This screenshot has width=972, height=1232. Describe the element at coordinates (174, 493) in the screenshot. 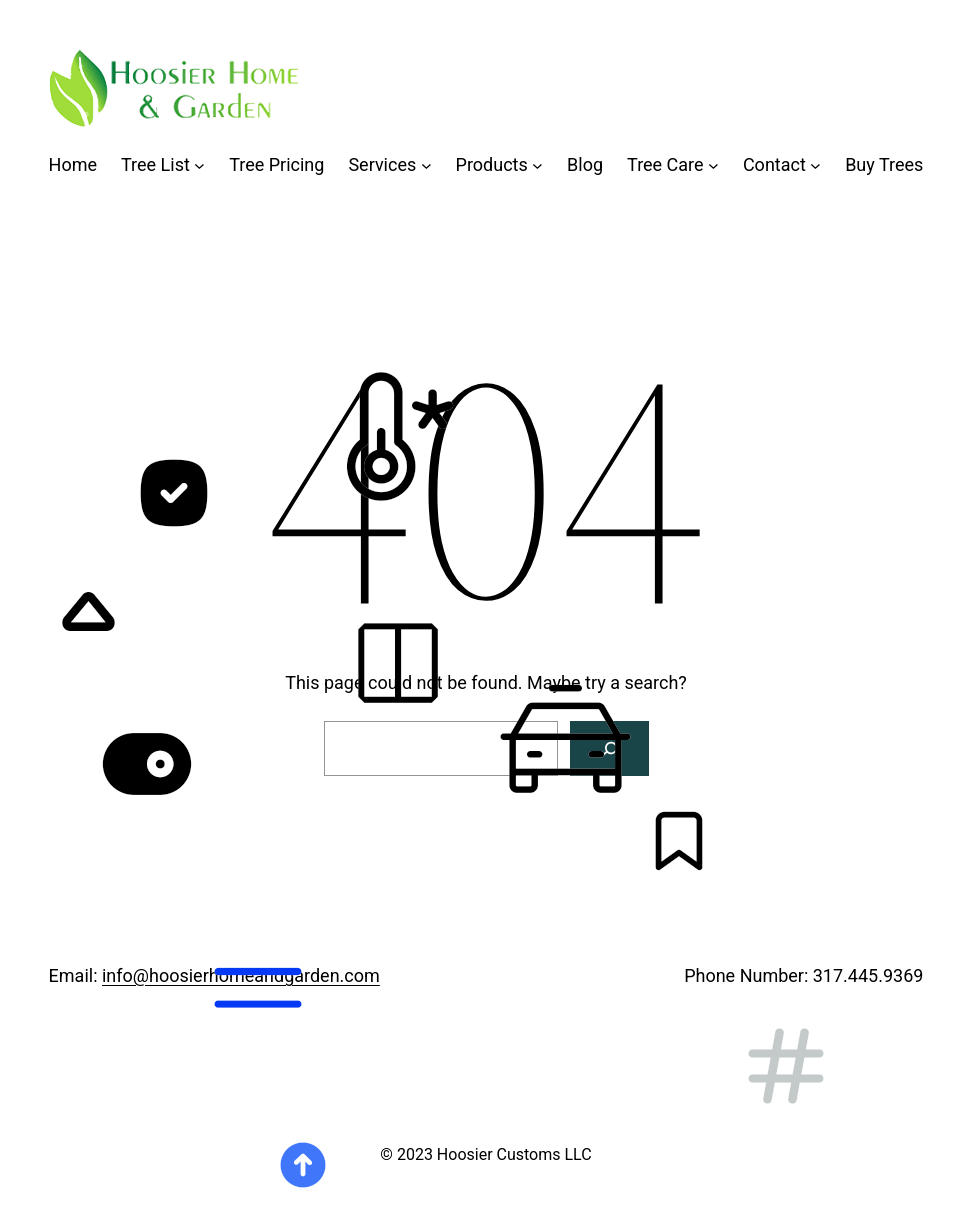

I see `mark task as complete` at that location.